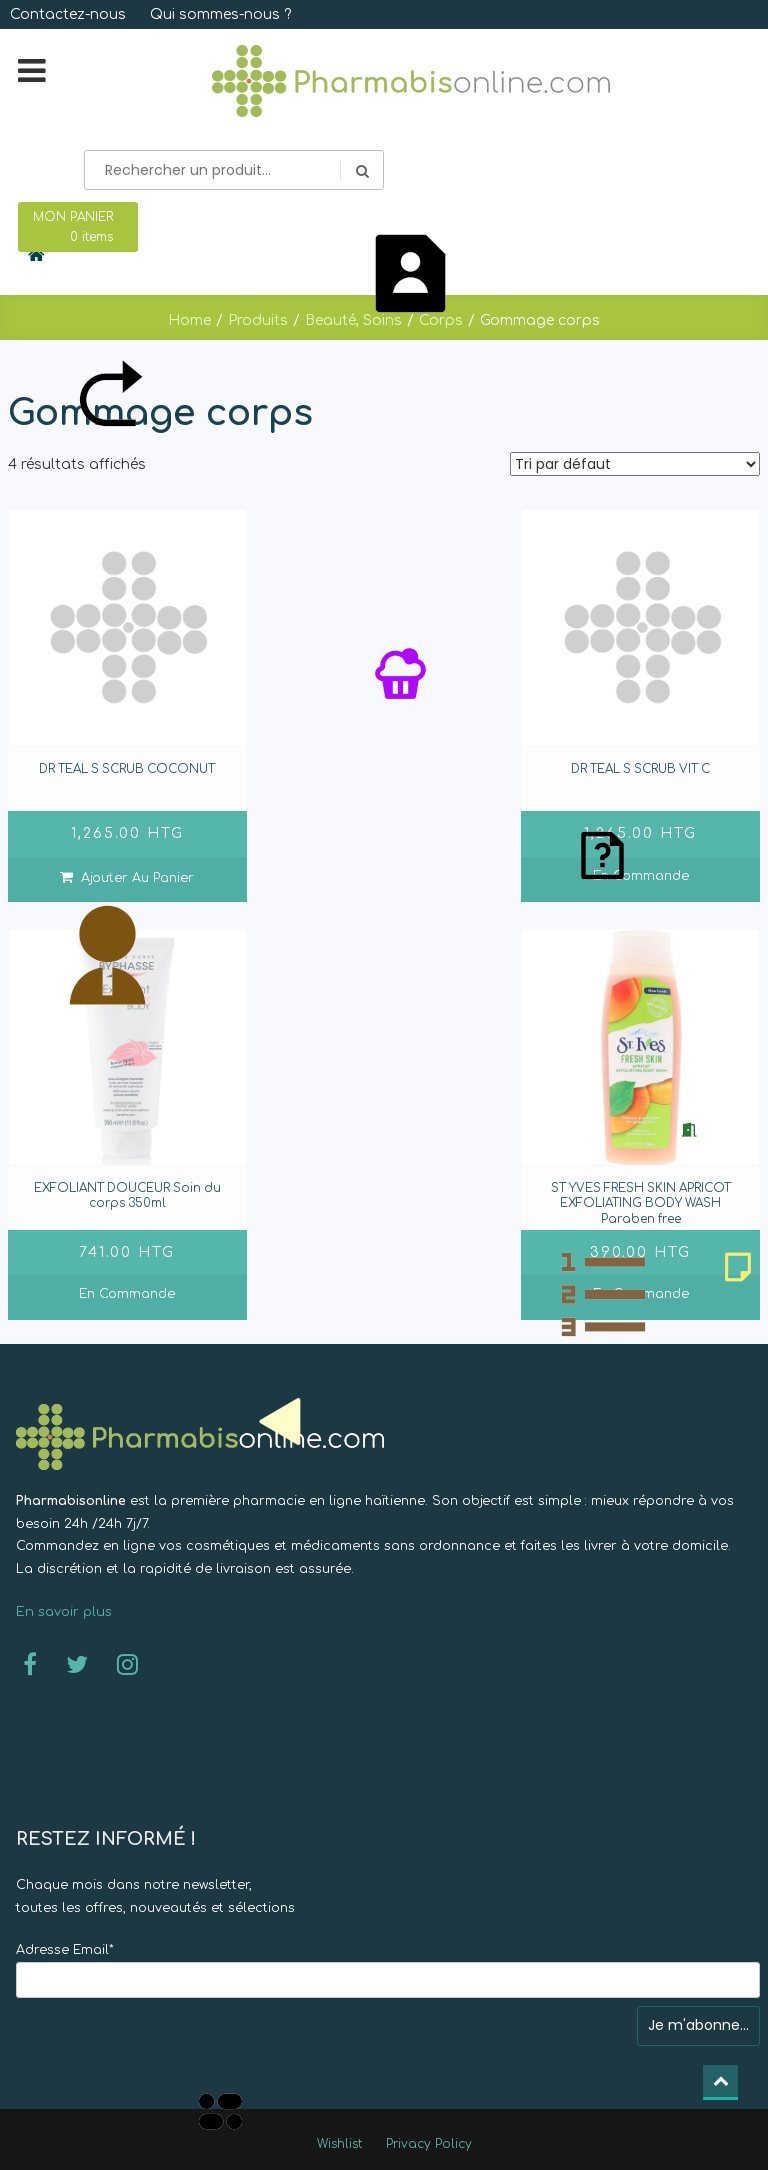 This screenshot has width=768, height=2170. What do you see at coordinates (603, 1294) in the screenshot?
I see `create a numbered list` at bounding box center [603, 1294].